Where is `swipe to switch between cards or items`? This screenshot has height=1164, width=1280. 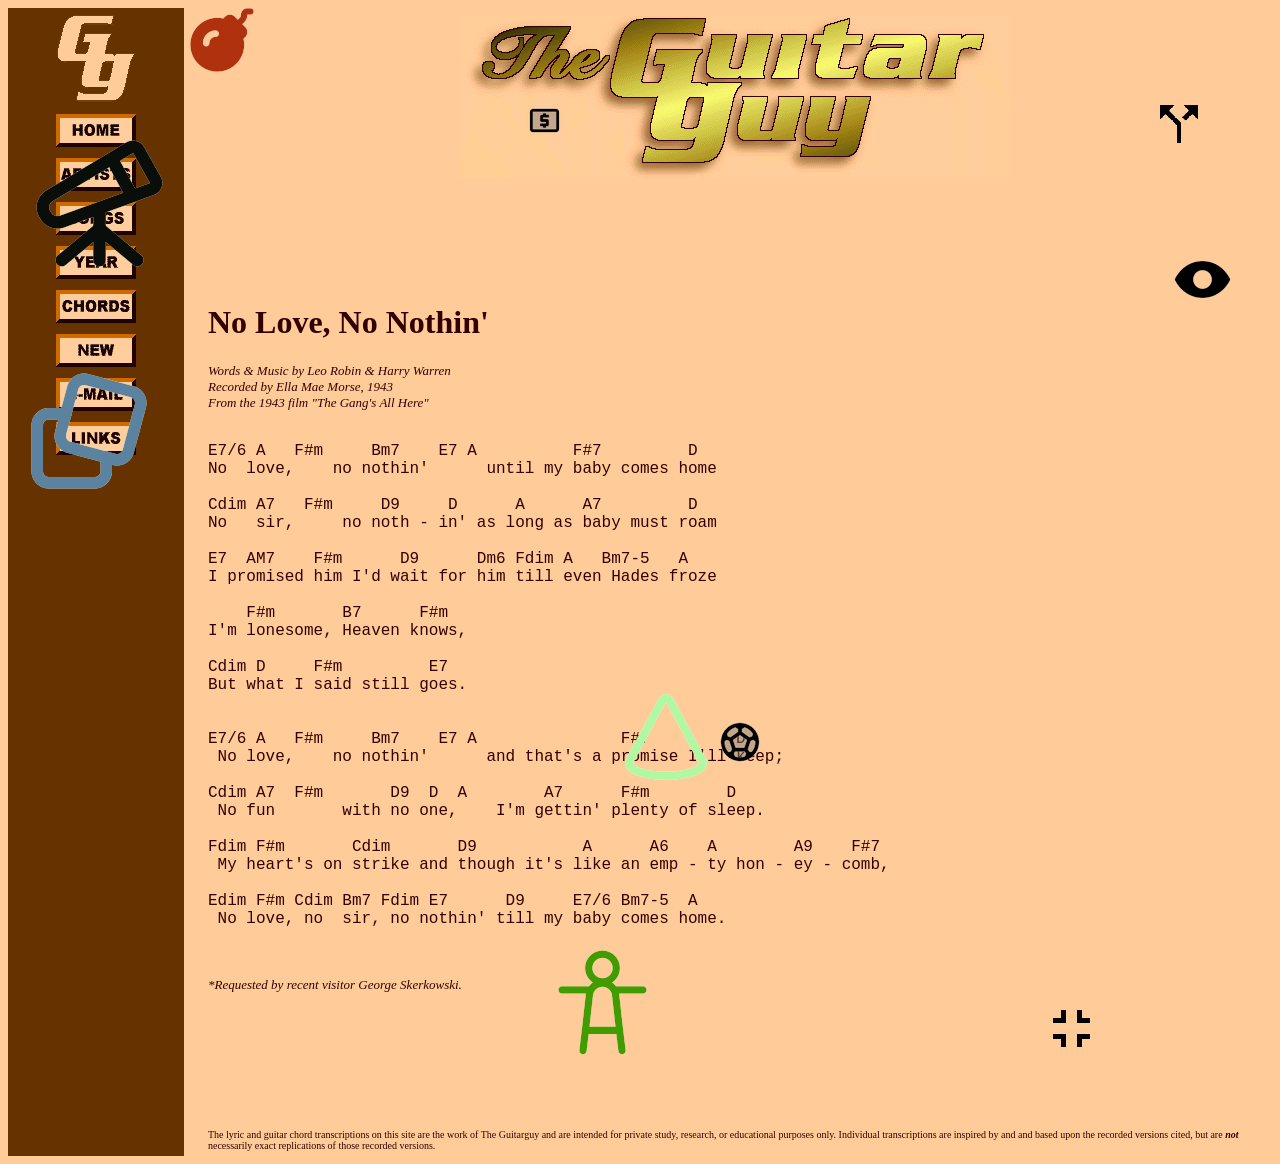 swipe to switch between cards or items is located at coordinates (89, 431).